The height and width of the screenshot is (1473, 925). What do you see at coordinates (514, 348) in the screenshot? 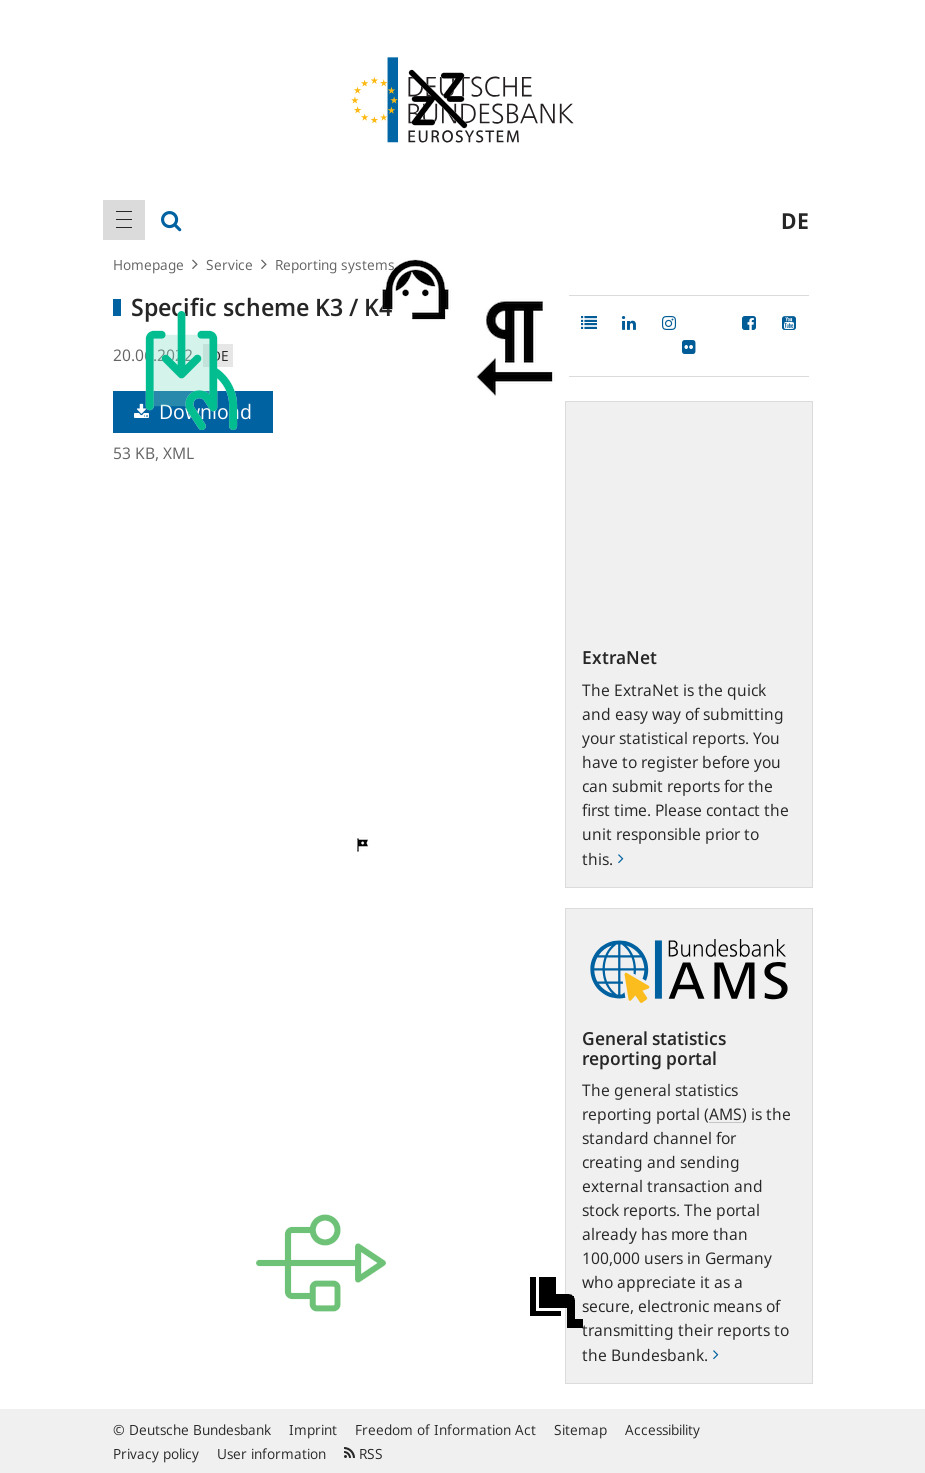
I see `switch text direction to right-to-left` at bounding box center [514, 348].